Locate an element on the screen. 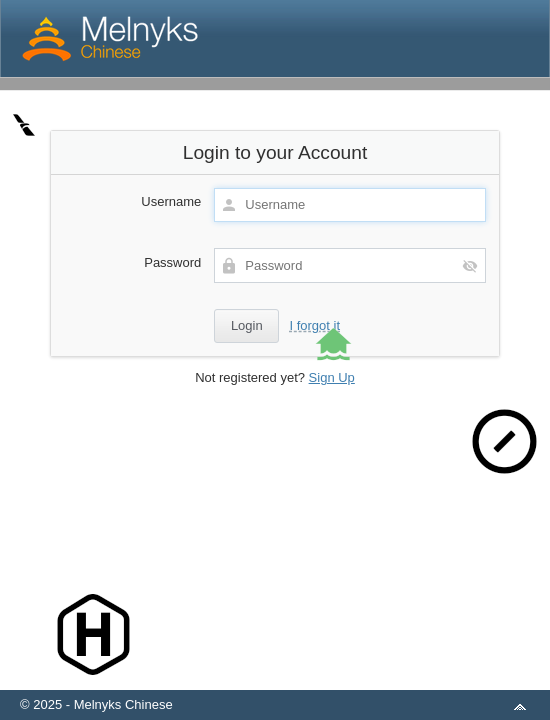 This screenshot has width=550, height=720. Hugo static site generator logo is located at coordinates (93, 634).